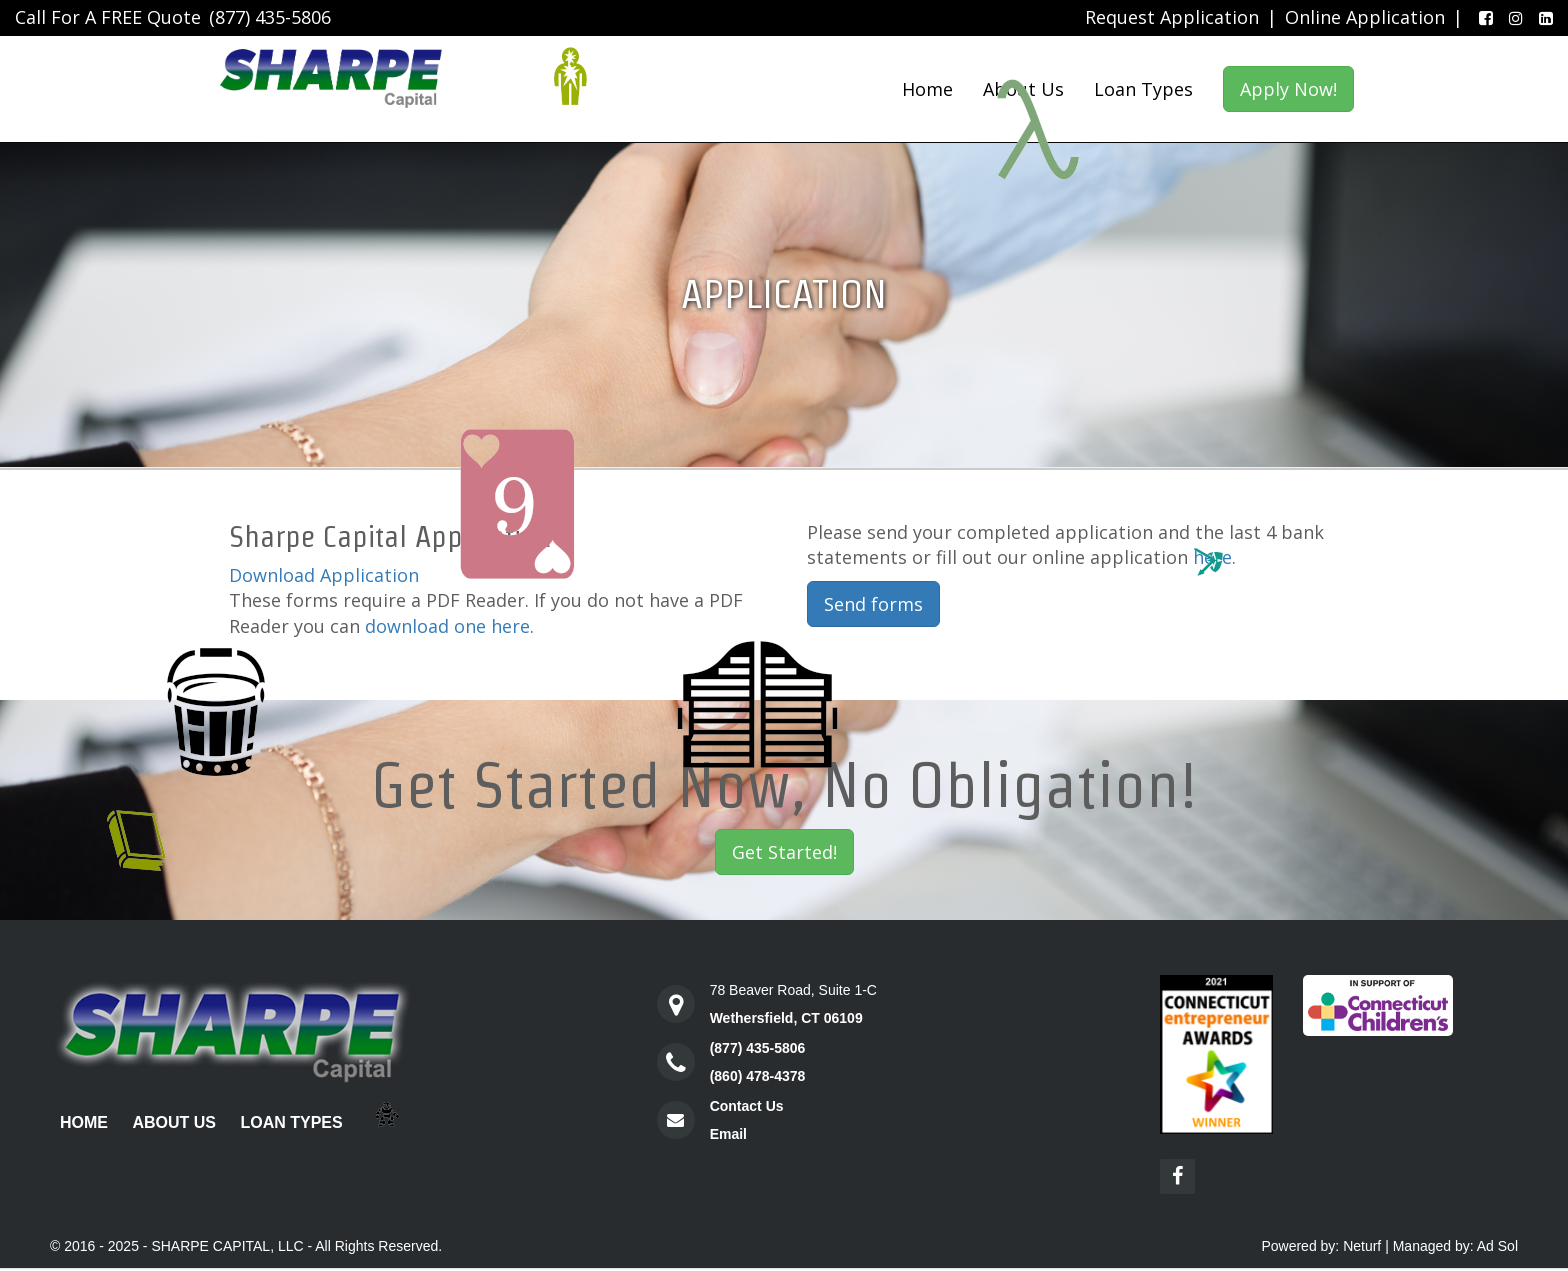  What do you see at coordinates (570, 76) in the screenshot?
I see `indicates internal damage or injury status` at bounding box center [570, 76].